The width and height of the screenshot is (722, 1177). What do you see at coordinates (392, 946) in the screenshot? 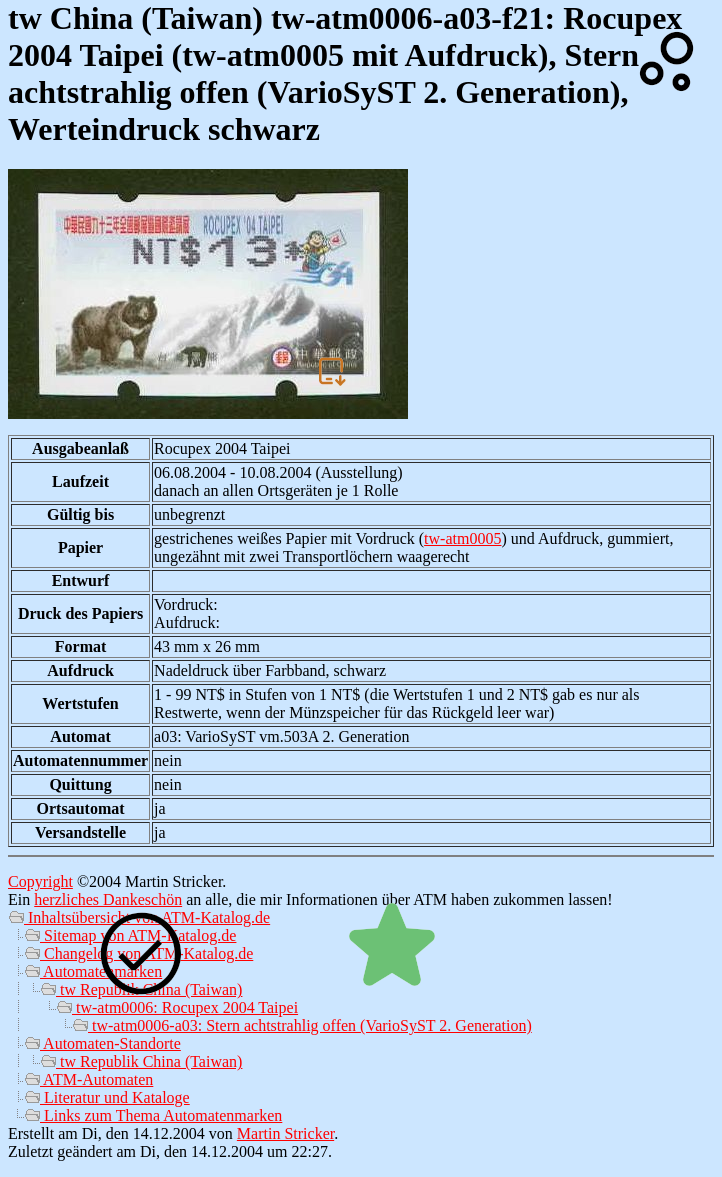
I see `mark item as favorite` at bounding box center [392, 946].